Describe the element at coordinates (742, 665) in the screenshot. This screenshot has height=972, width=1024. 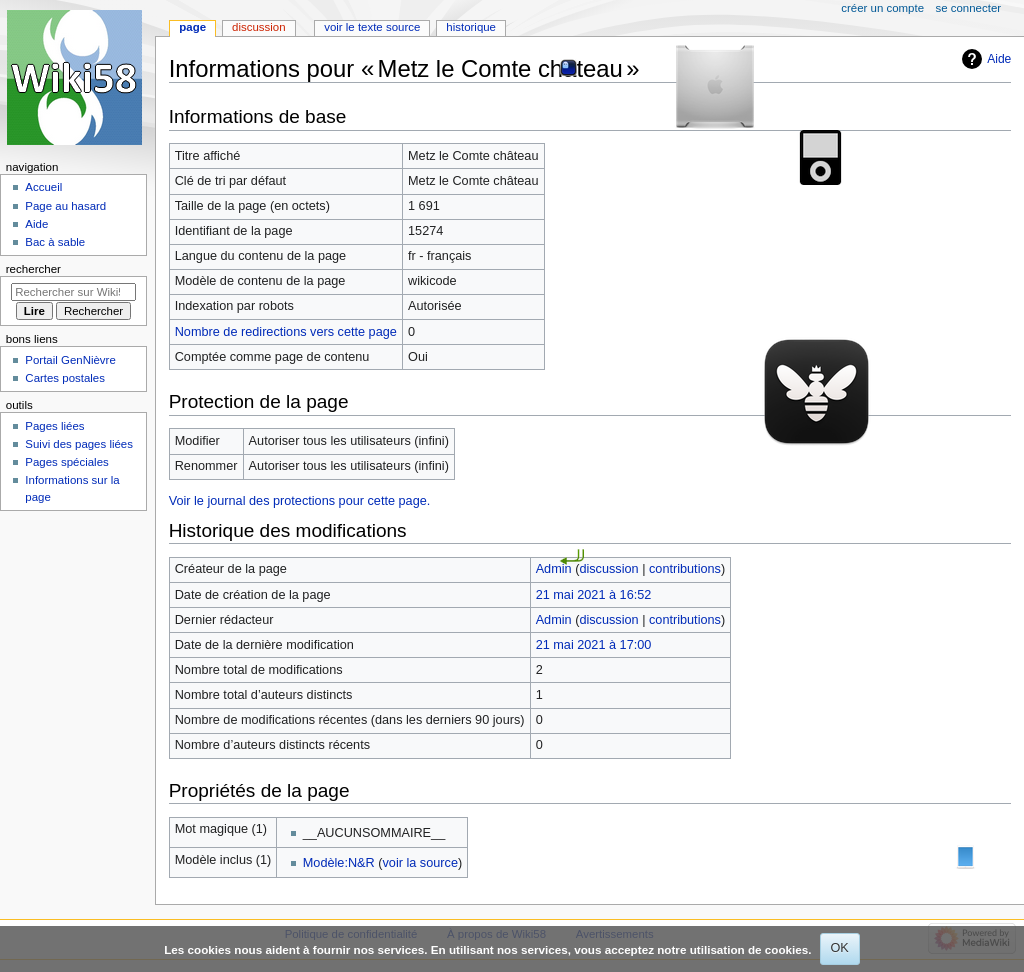
I see `open the Books app` at that location.